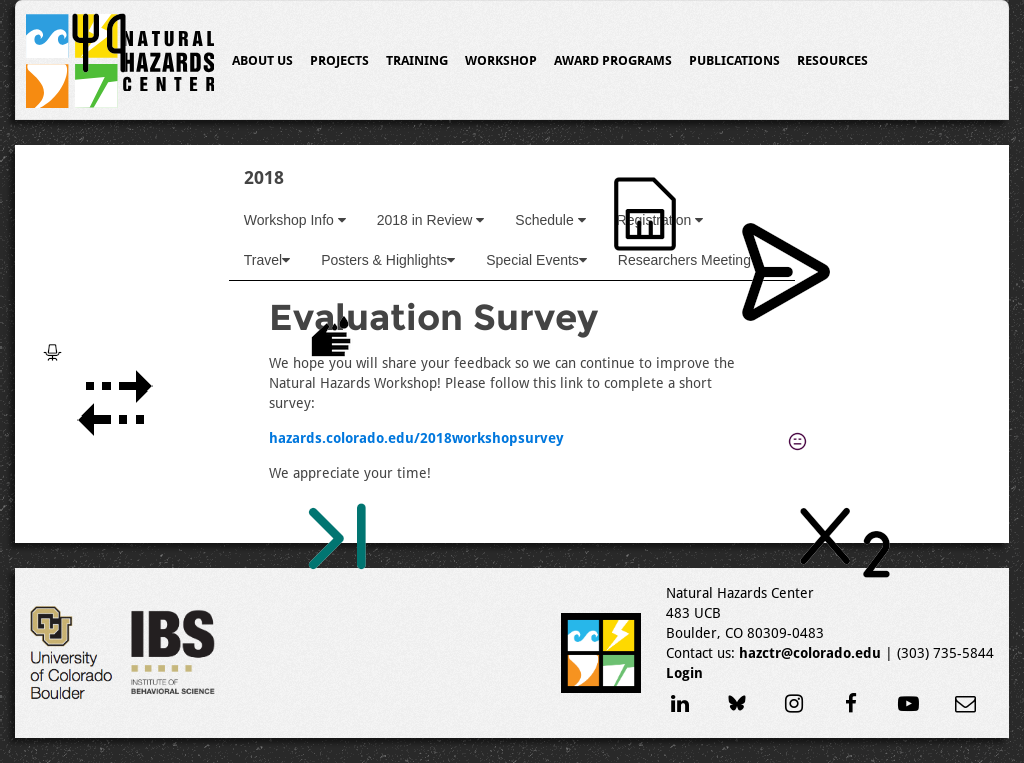 Image resolution: width=1024 pixels, height=763 pixels. I want to click on format text as subscript, so click(840, 541).